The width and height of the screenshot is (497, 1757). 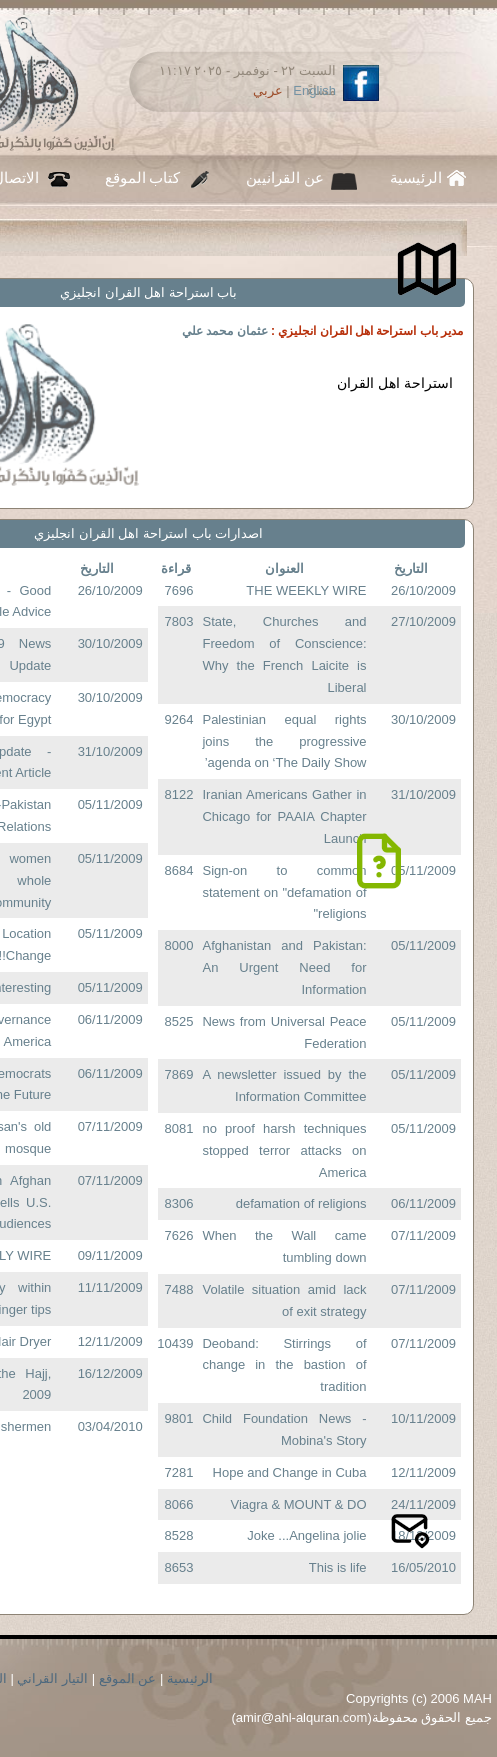 I want to click on unknown or unrecognized file type, so click(x=379, y=861).